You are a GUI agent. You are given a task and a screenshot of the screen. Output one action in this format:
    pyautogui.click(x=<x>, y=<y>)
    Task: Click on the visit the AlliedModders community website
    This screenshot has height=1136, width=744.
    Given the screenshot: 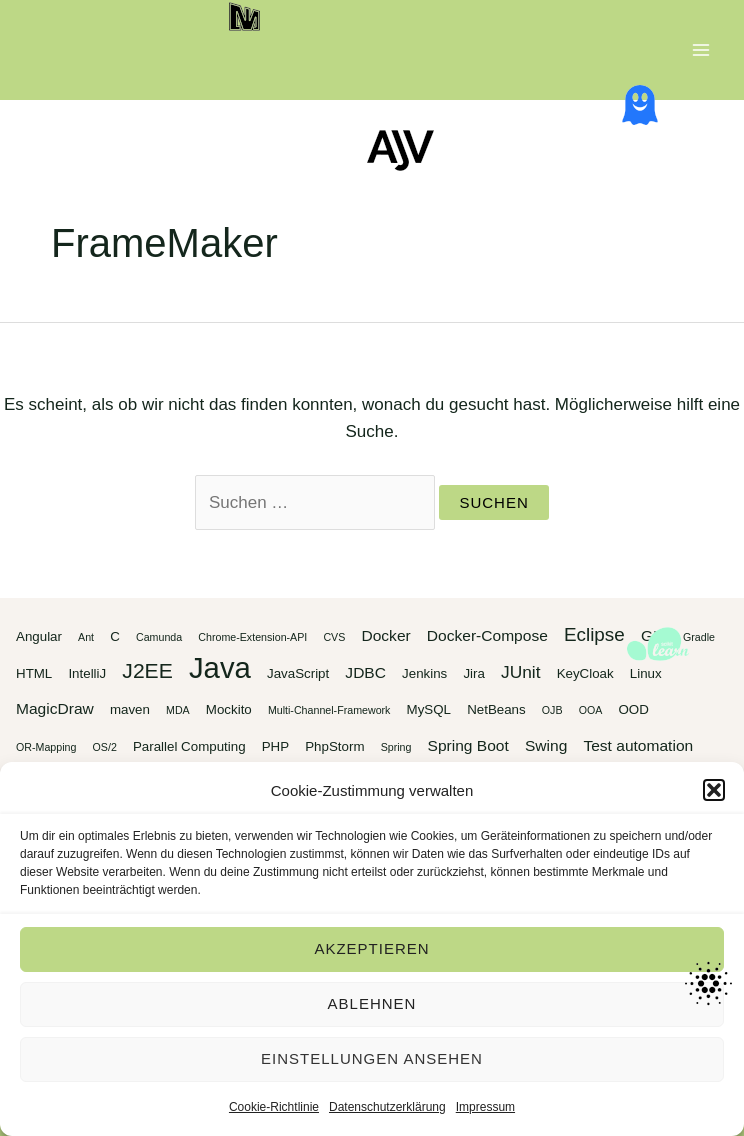 What is the action you would take?
    pyautogui.click(x=244, y=16)
    